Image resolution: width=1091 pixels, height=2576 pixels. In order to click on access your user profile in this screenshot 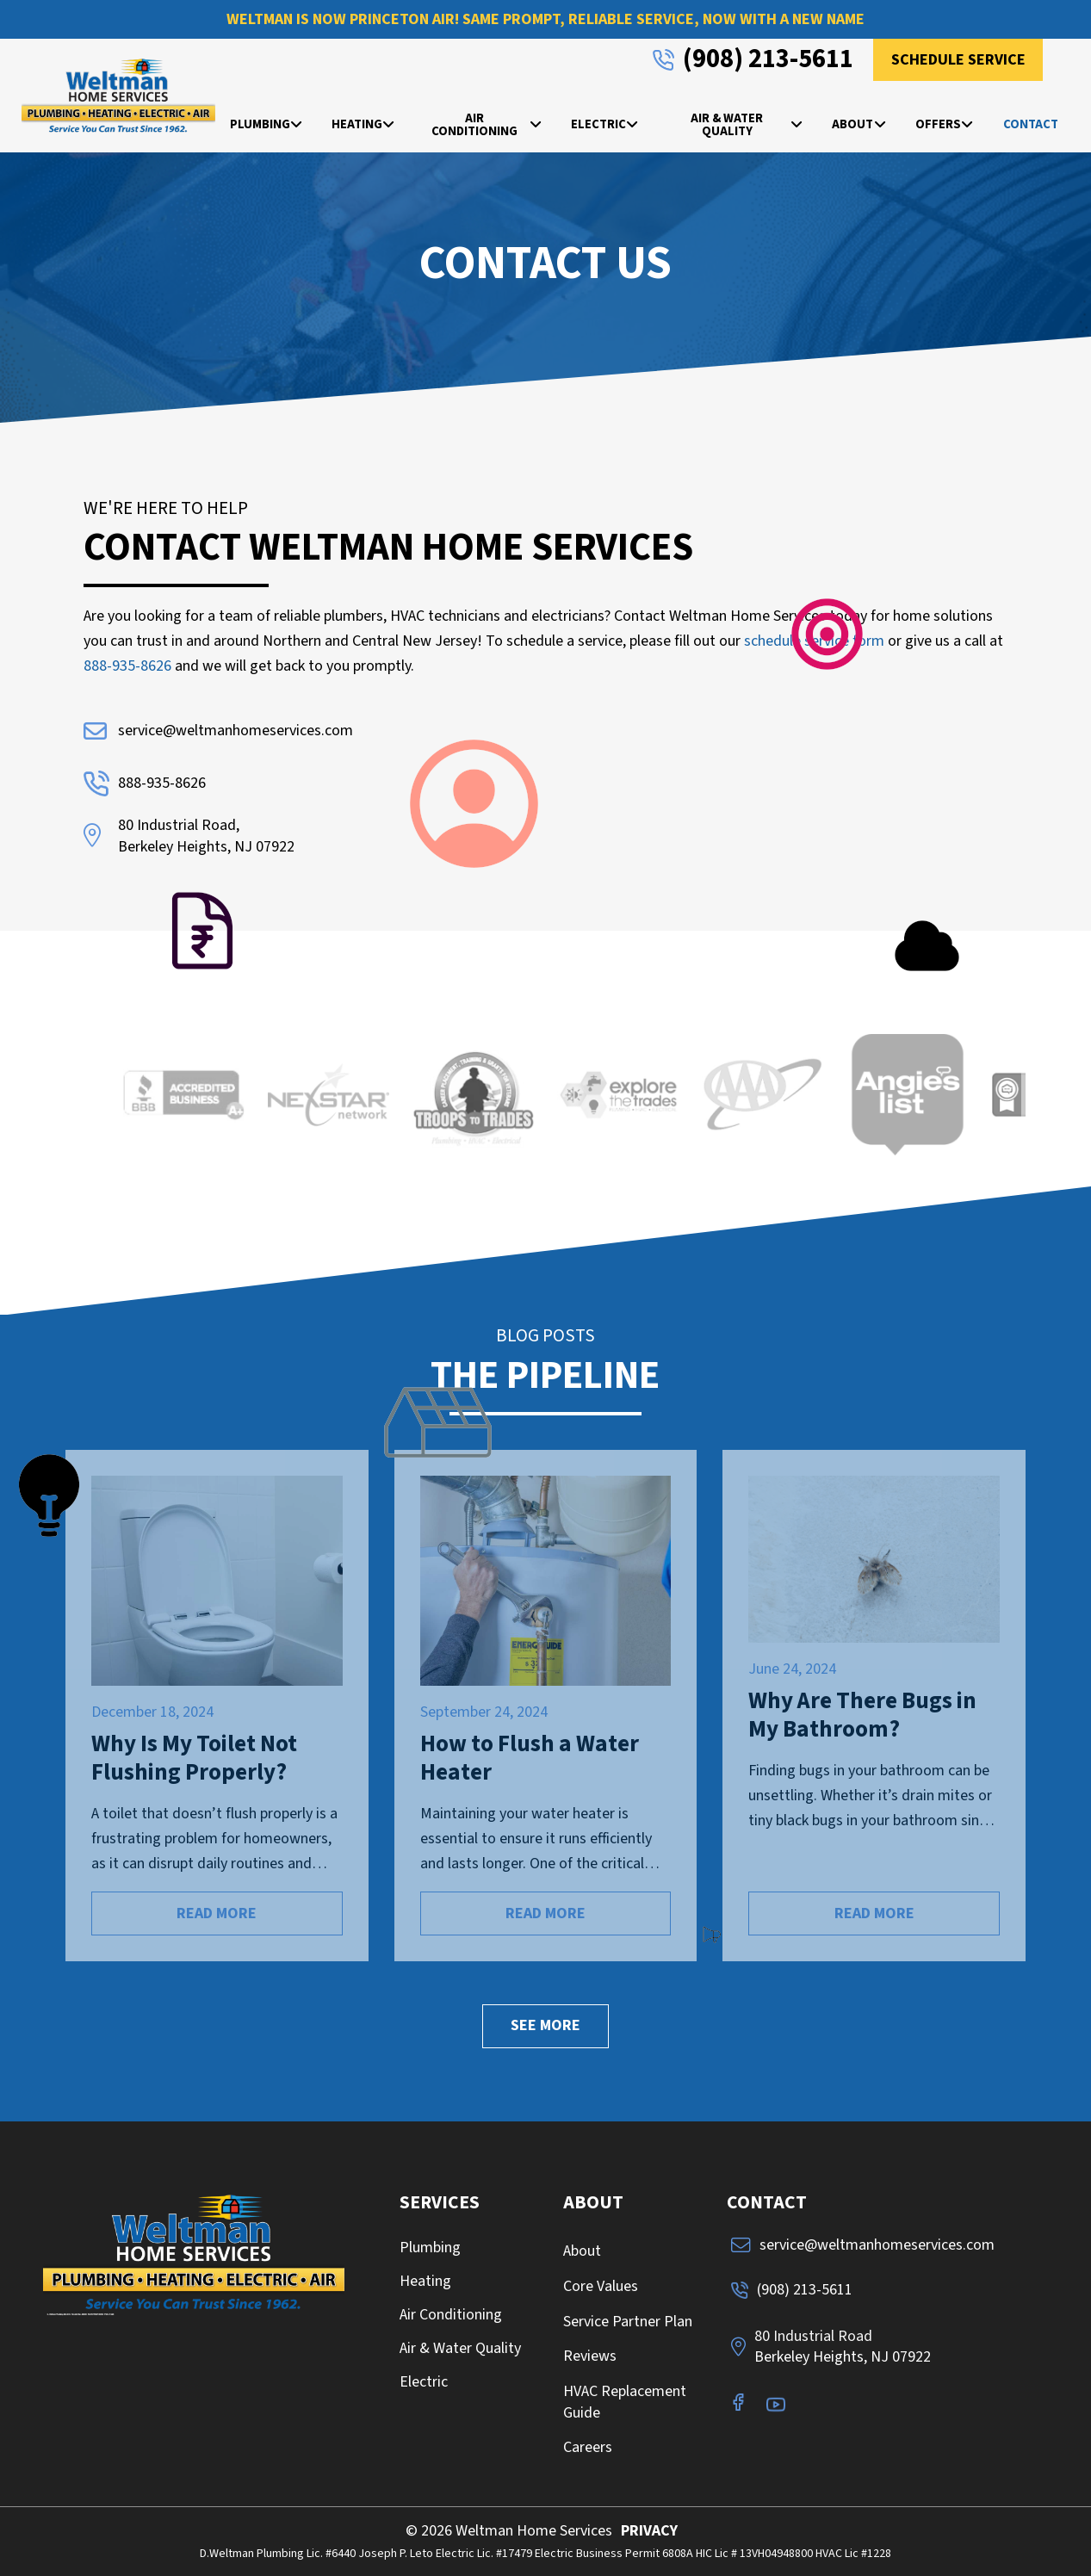, I will do `click(474, 803)`.